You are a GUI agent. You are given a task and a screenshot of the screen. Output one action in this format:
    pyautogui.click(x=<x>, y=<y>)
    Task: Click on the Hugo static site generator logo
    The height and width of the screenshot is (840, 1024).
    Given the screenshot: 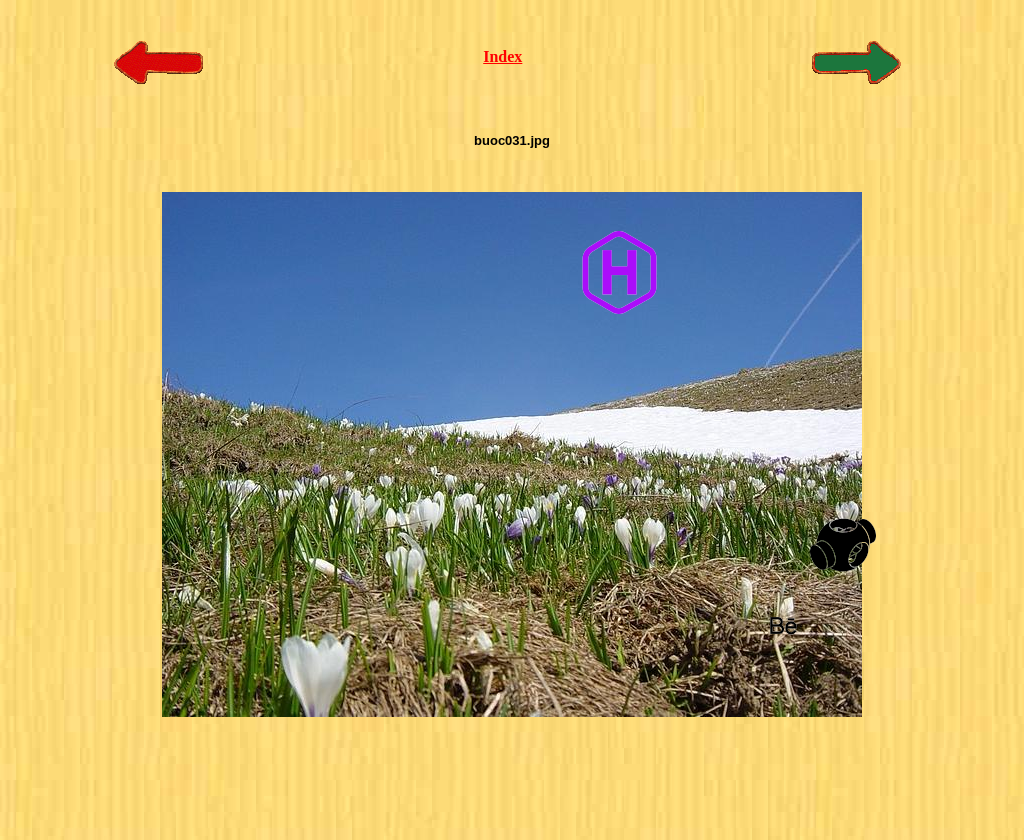 What is the action you would take?
    pyautogui.click(x=619, y=272)
    